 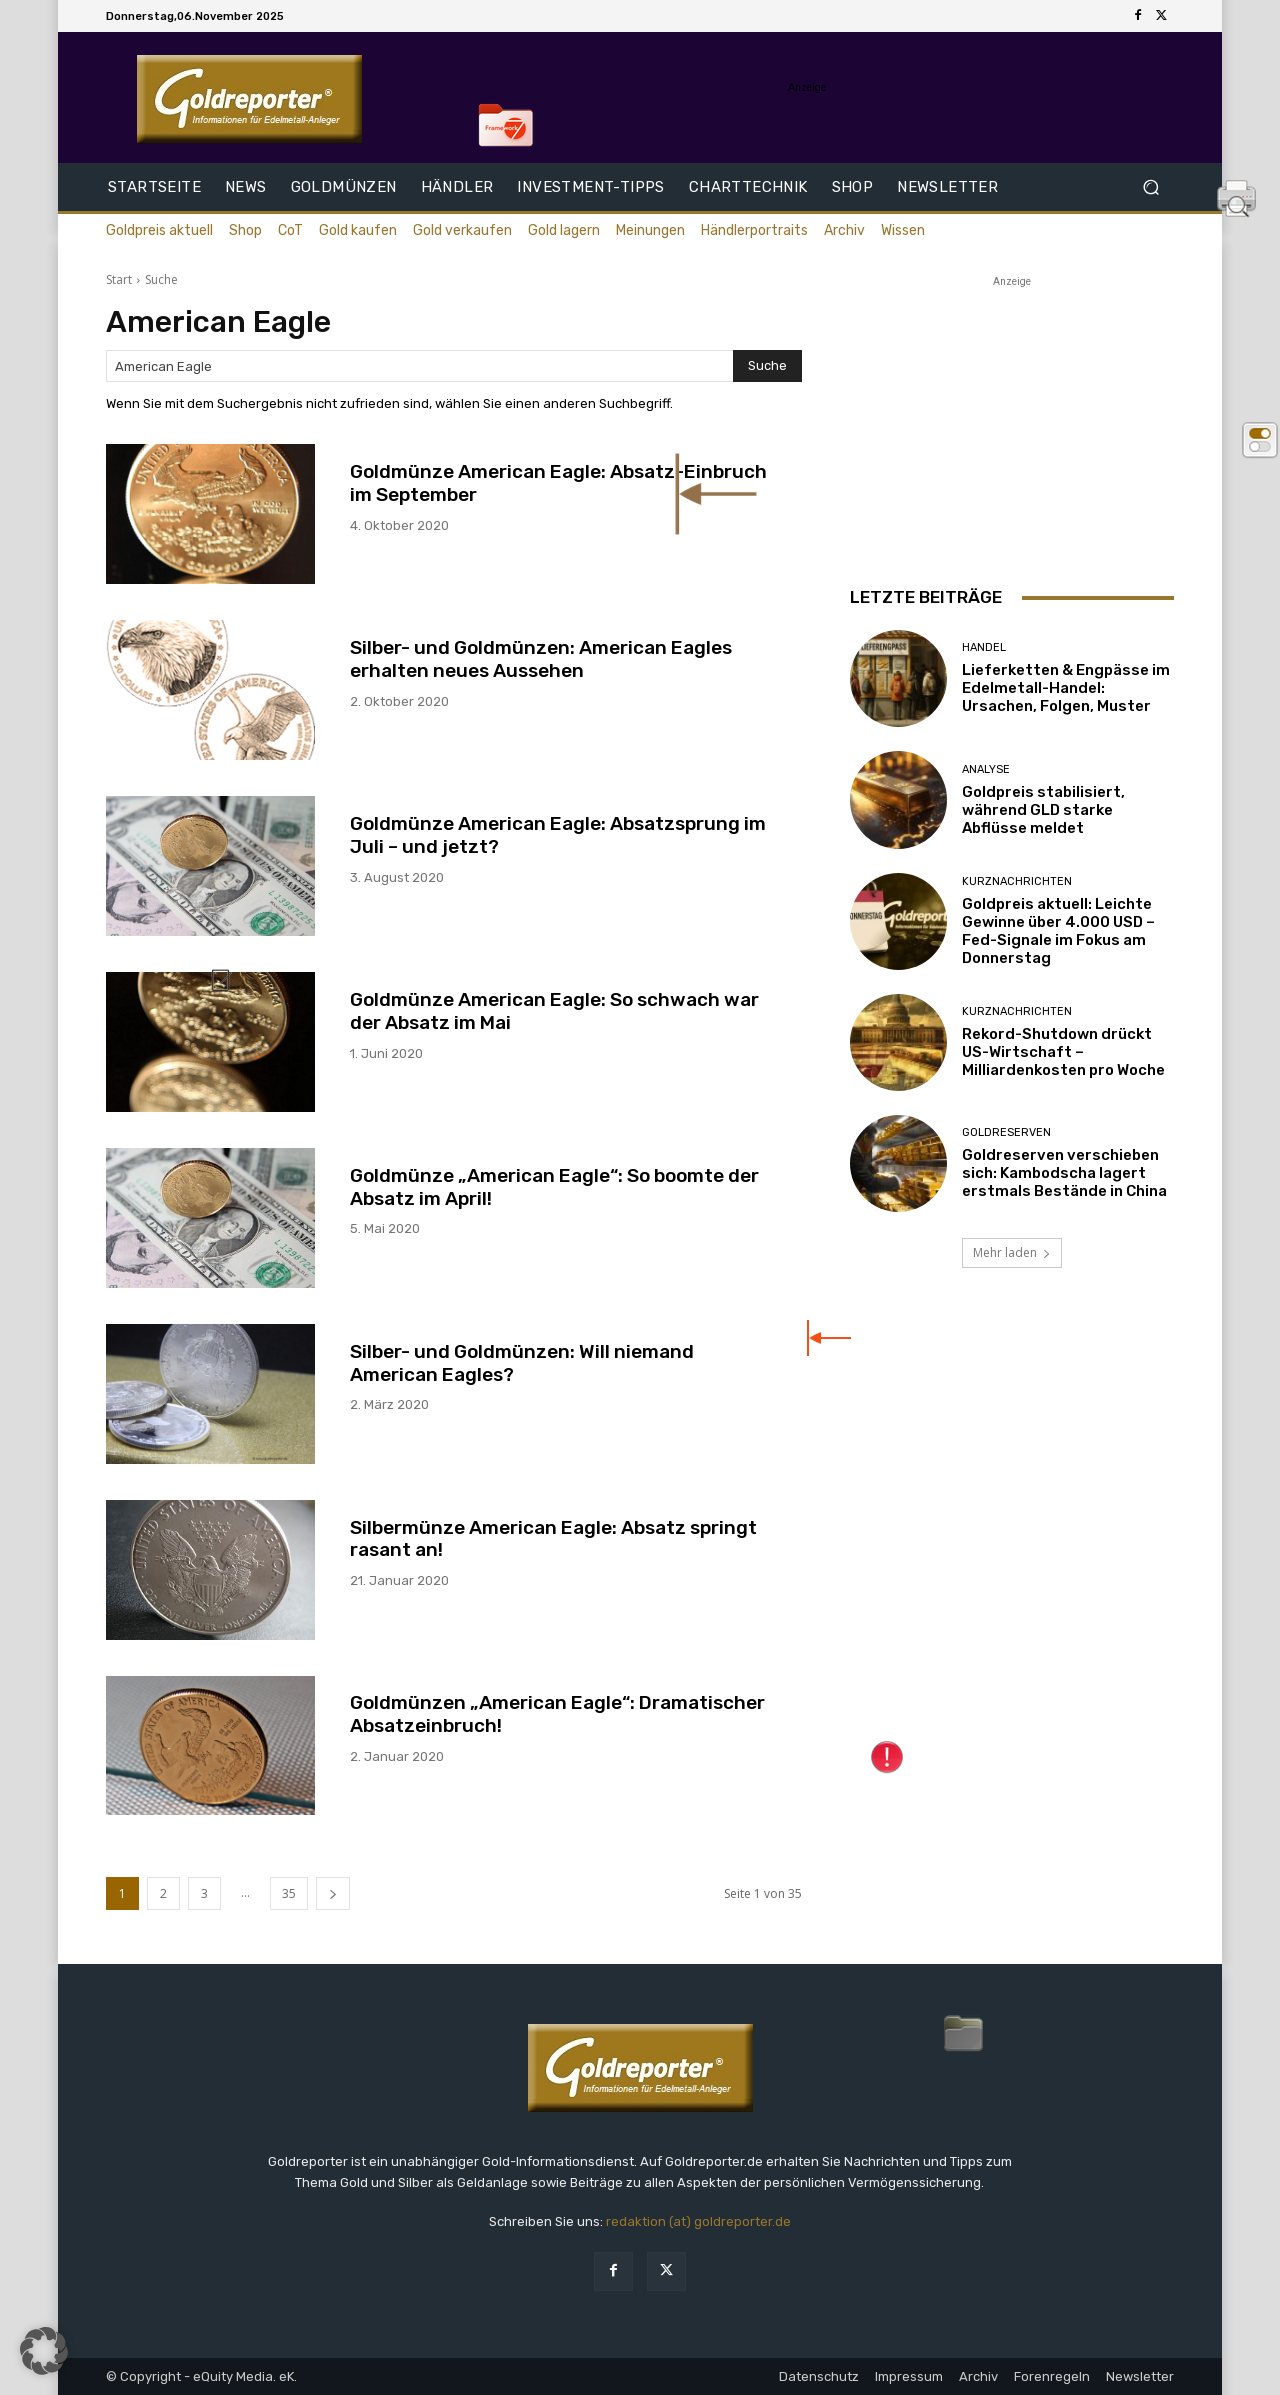 I want to click on go to the first item in a list or sequence, so click(x=716, y=494).